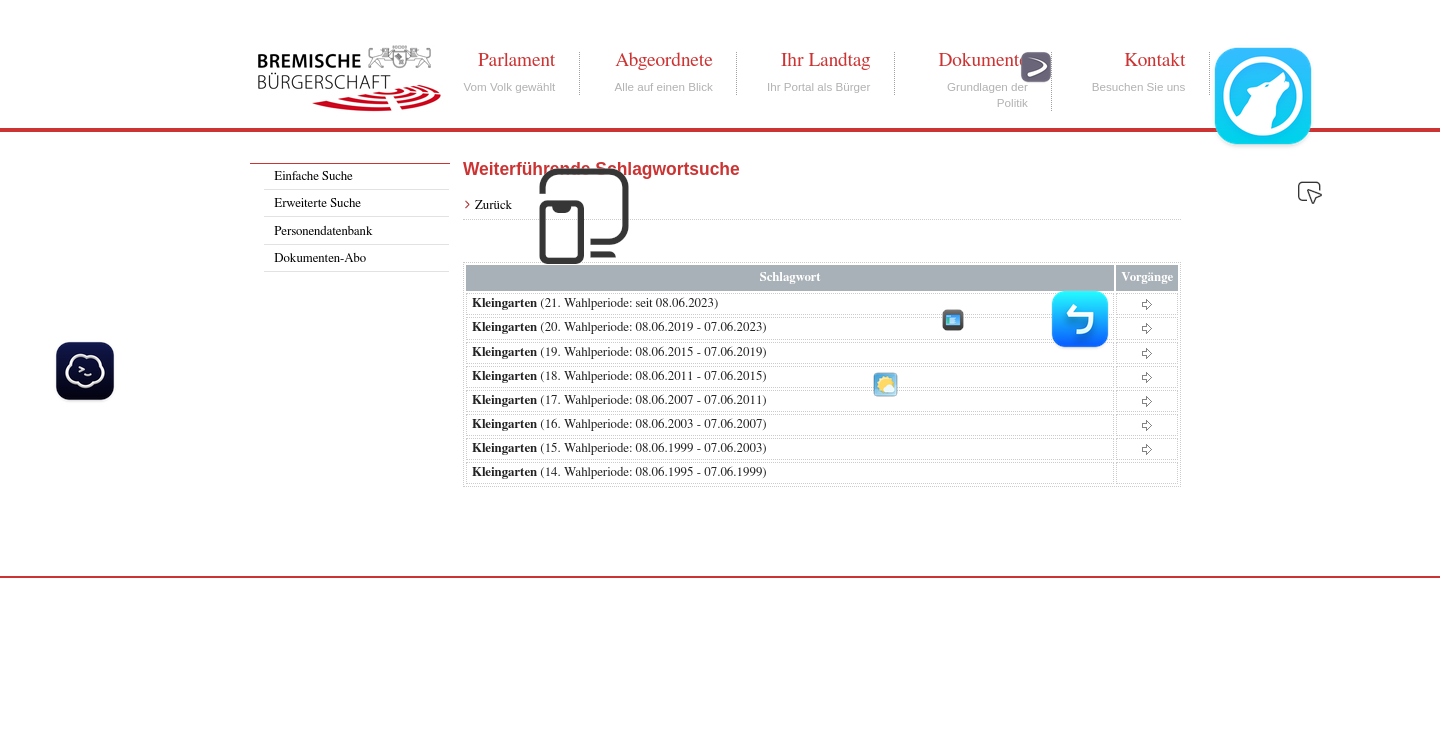 Image resolution: width=1440 pixels, height=744 pixels. I want to click on open ibus bopomofo input method app, so click(1080, 319).